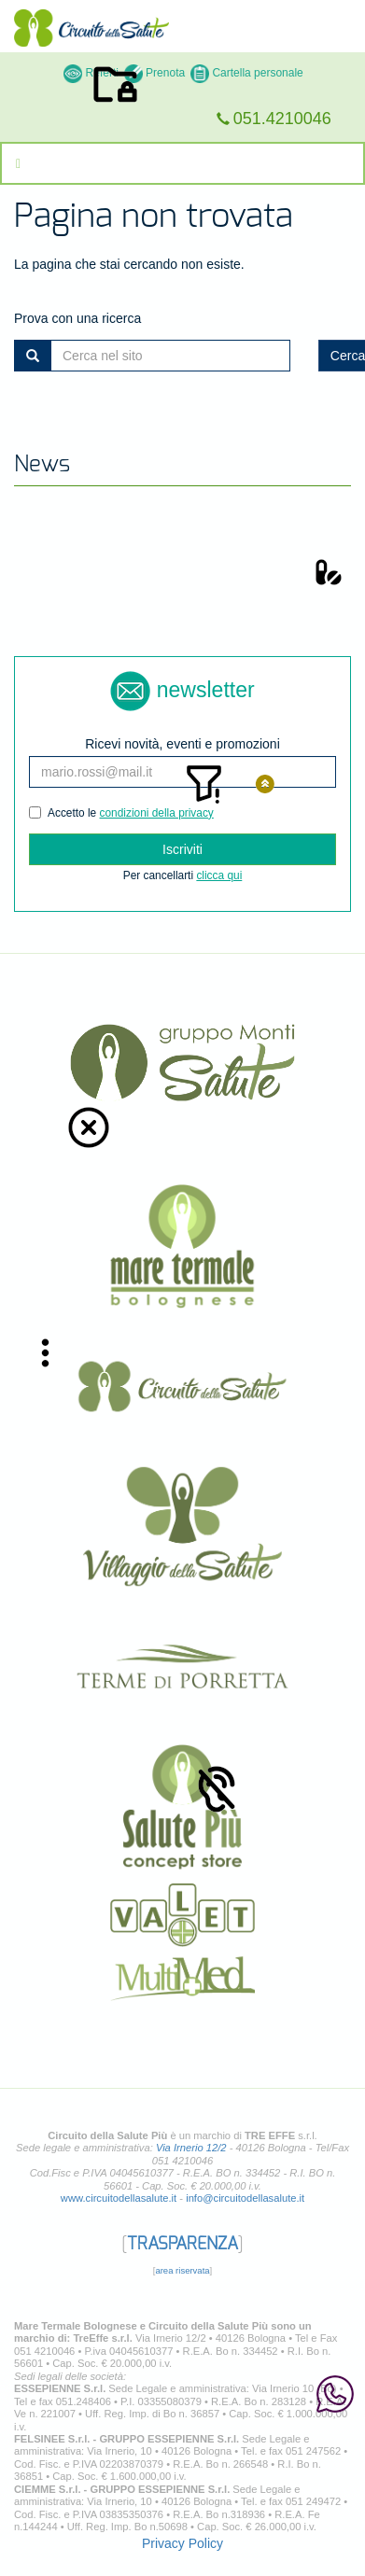  I want to click on mute or disable audio listening, so click(217, 1789).